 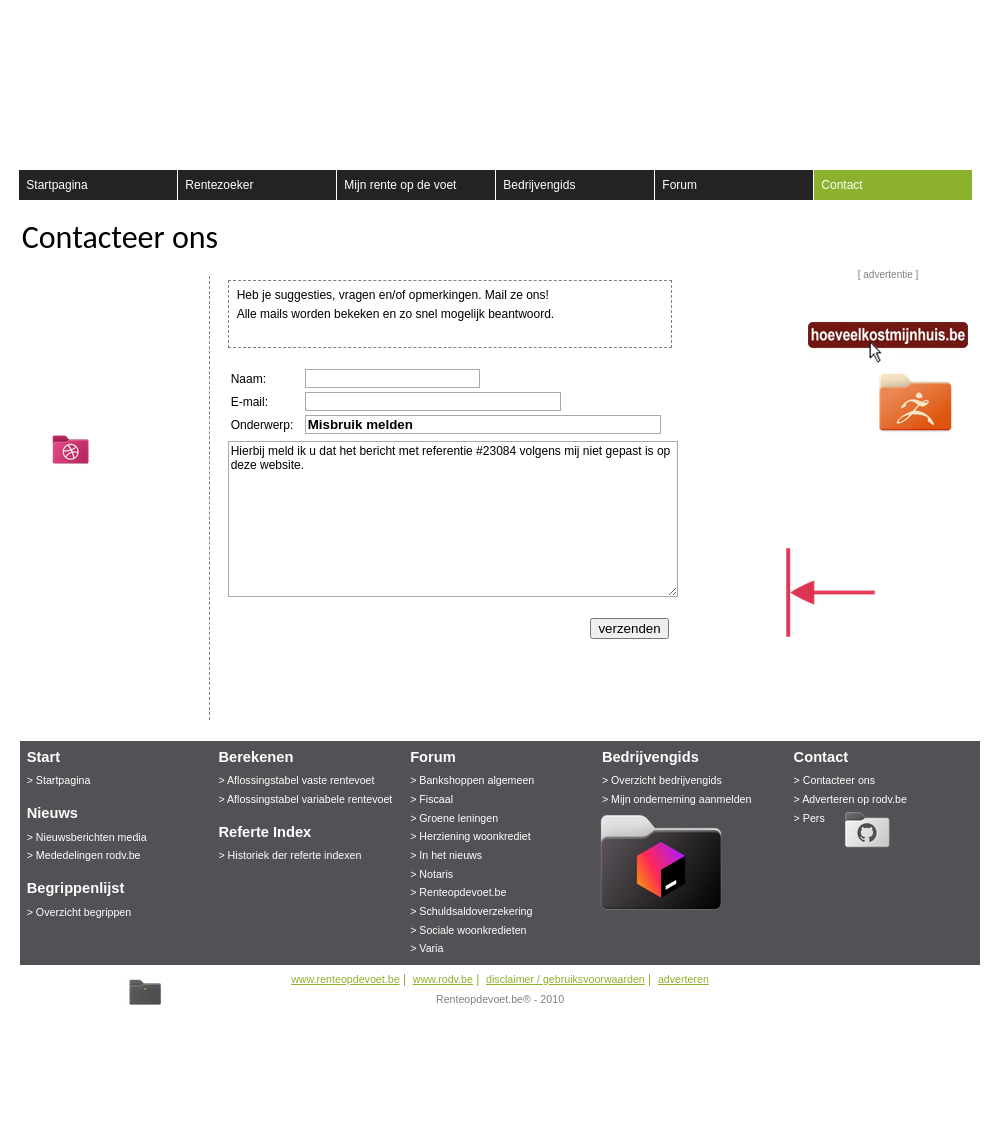 What do you see at coordinates (867, 831) in the screenshot?
I see `open github repository folder` at bounding box center [867, 831].